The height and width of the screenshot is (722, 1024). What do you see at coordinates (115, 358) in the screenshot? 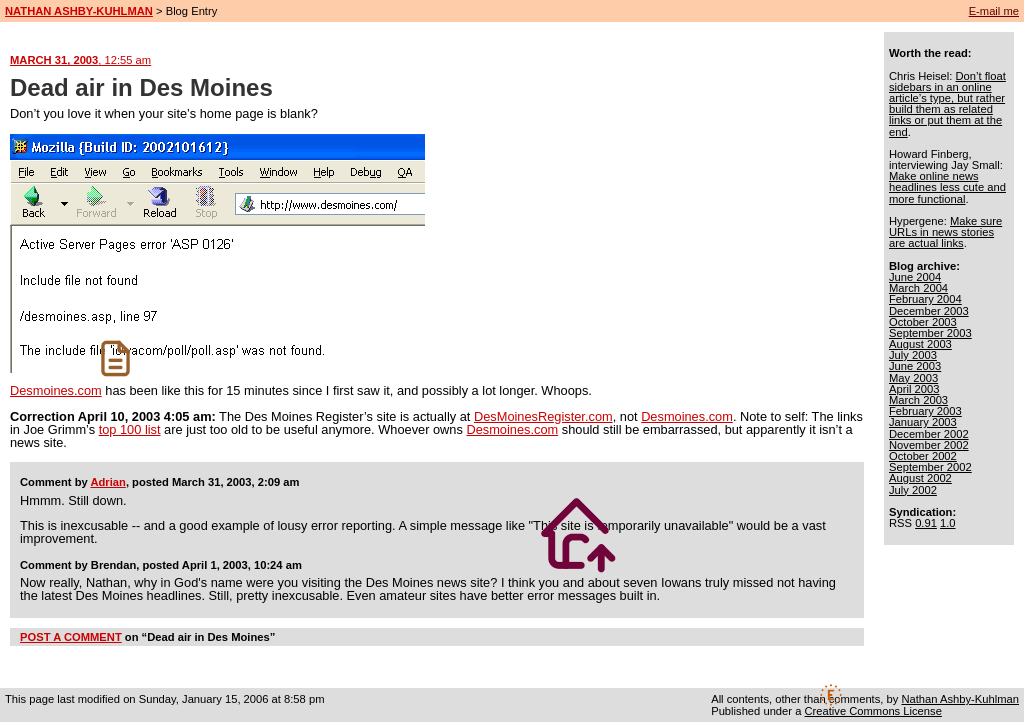
I see `view file details or description` at bounding box center [115, 358].